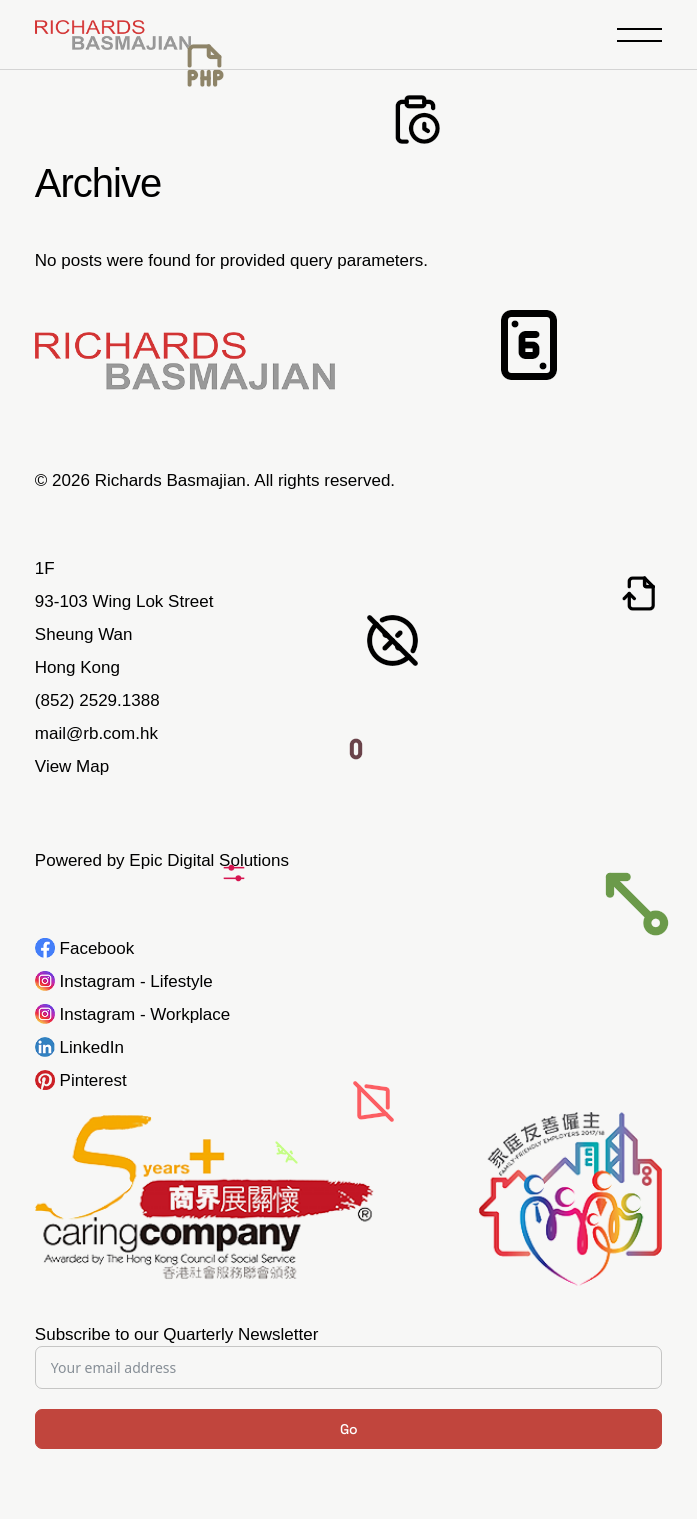 The width and height of the screenshot is (697, 1519). What do you see at coordinates (234, 873) in the screenshot?
I see `adjust settings or preferences` at bounding box center [234, 873].